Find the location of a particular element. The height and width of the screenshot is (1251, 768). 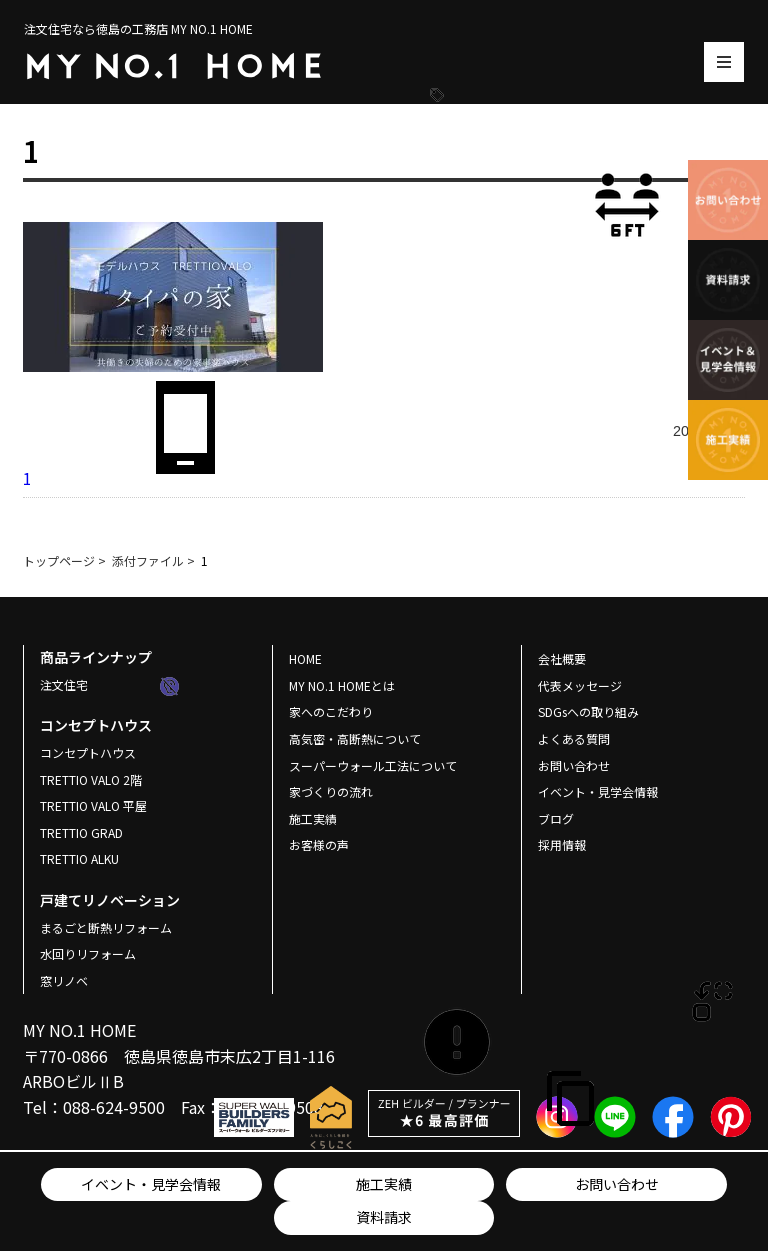

mute or disable hearing assistance features is located at coordinates (169, 686).